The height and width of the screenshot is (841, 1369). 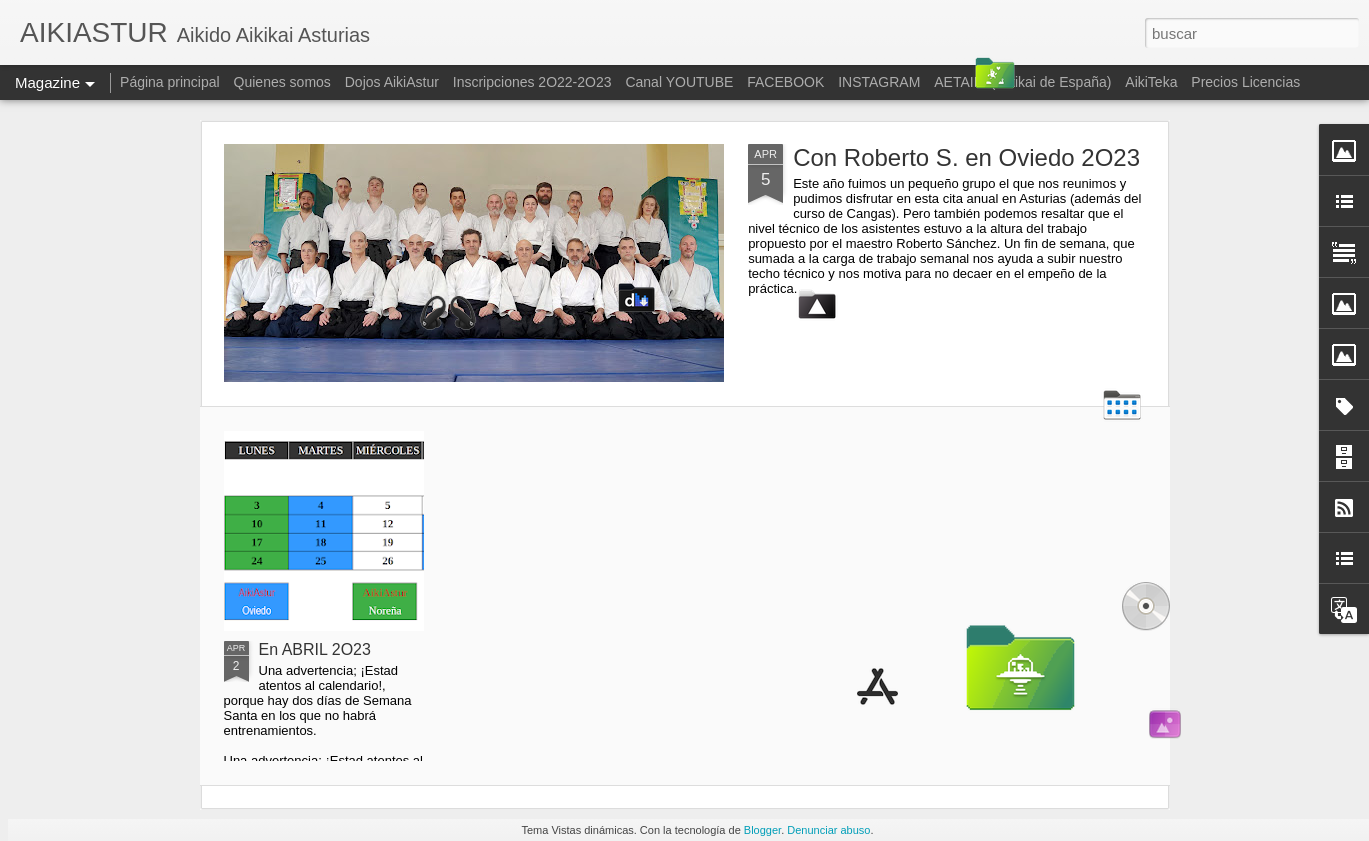 I want to click on indicates a DVD-RAM disc device, so click(x=1146, y=606).